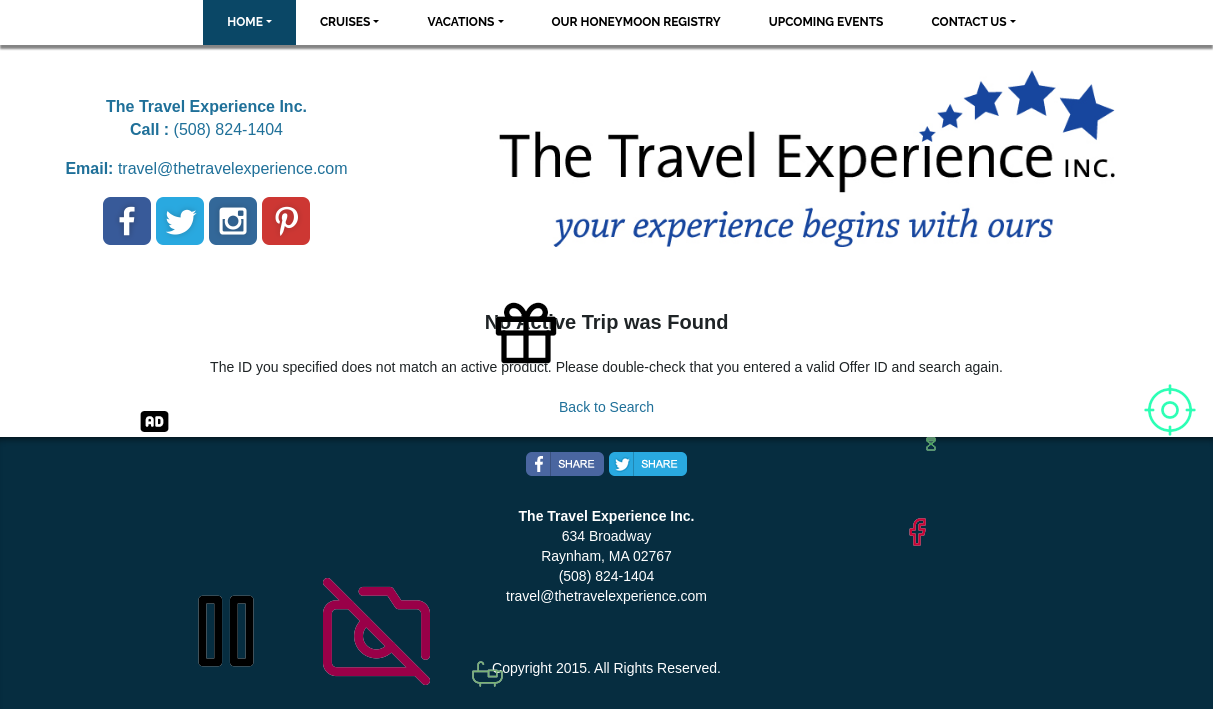 The width and height of the screenshot is (1213, 720). What do you see at coordinates (526, 333) in the screenshot?
I see `redeem a gift or reward` at bounding box center [526, 333].